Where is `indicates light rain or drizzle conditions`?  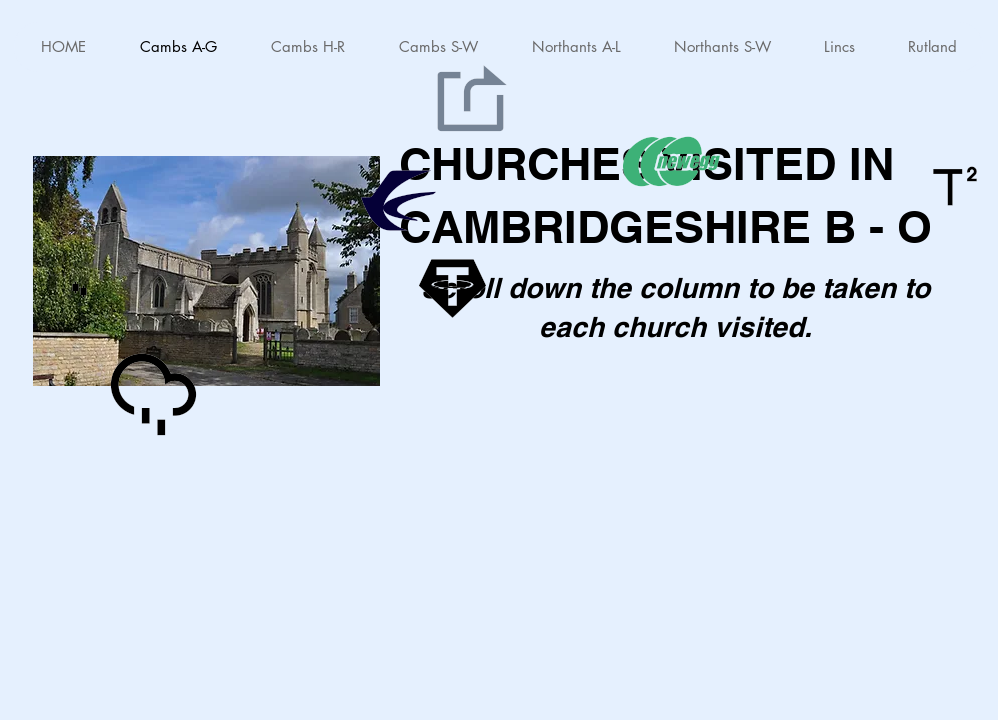
indicates light rain or drizzle conditions is located at coordinates (153, 392).